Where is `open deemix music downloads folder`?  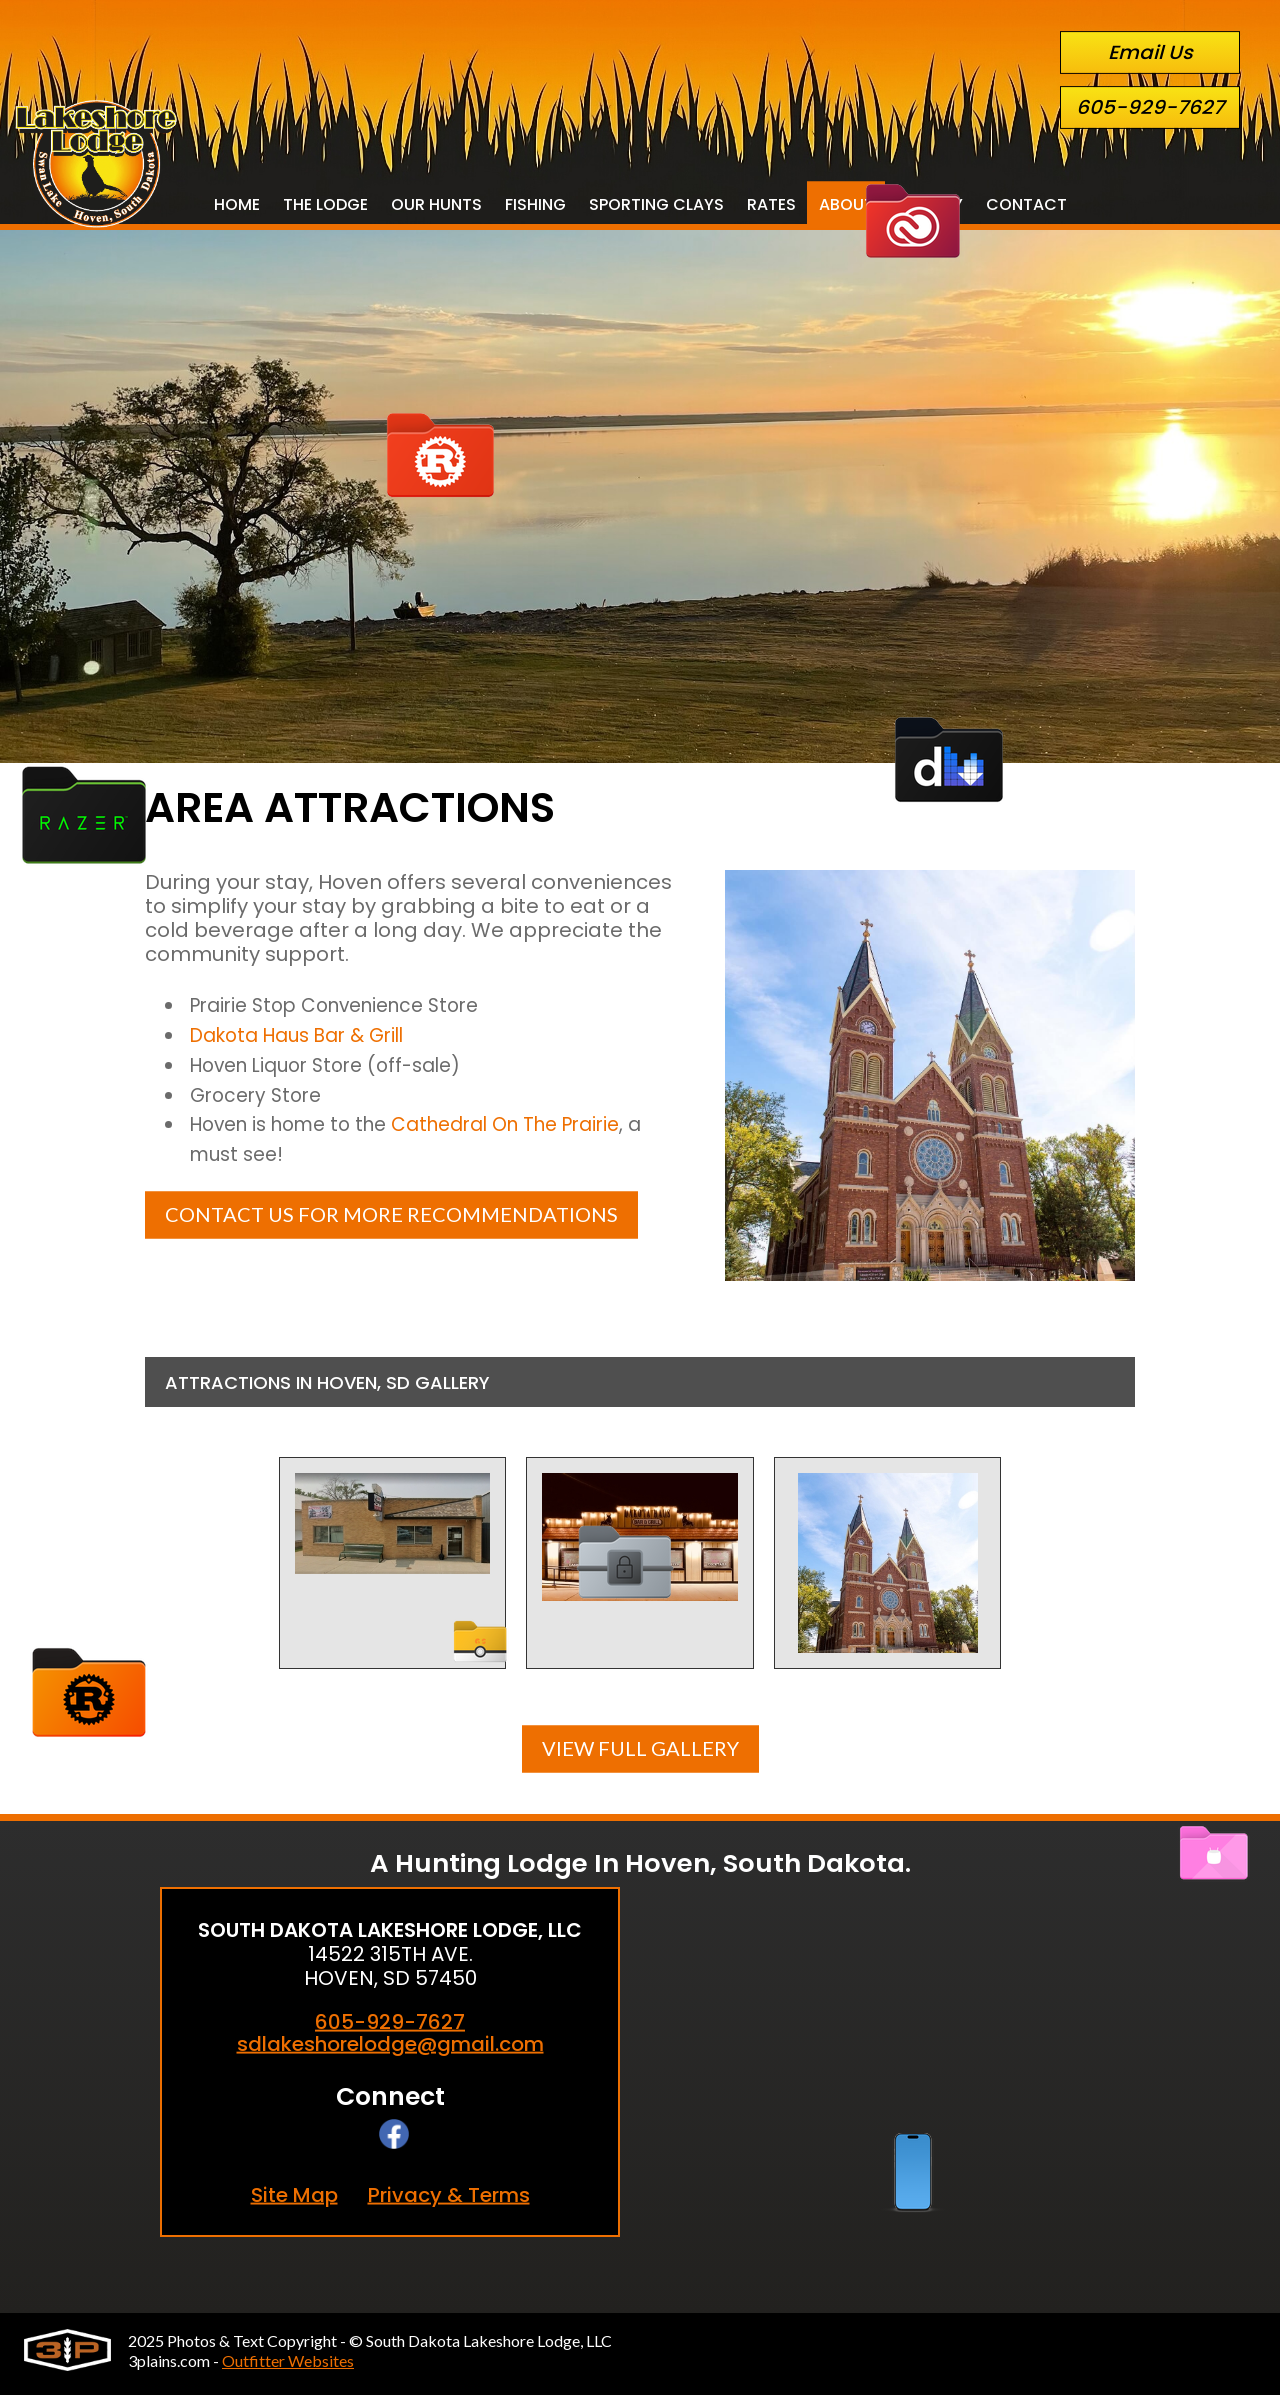 open deemix music downloads folder is located at coordinates (948, 762).